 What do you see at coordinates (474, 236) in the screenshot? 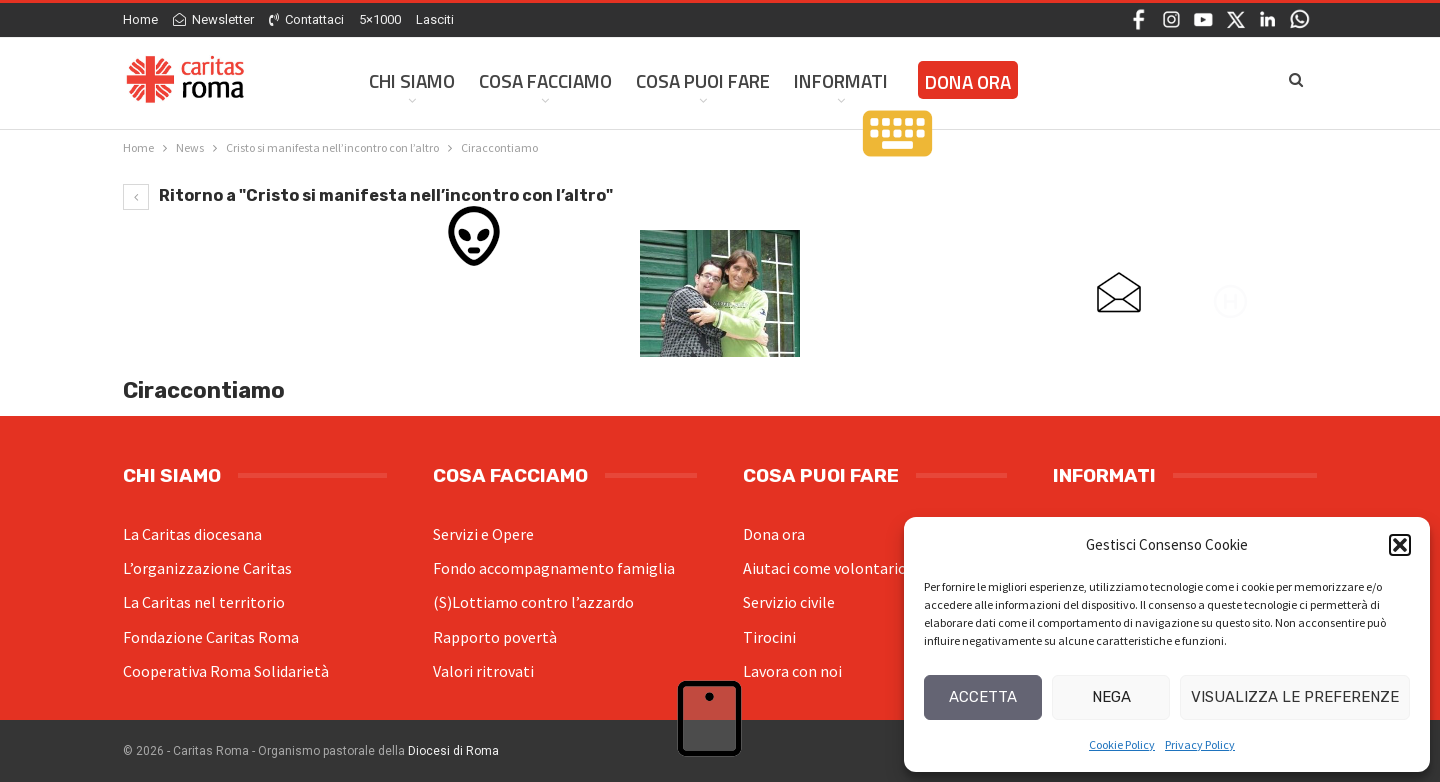
I see `view or access sci-fi themed content` at bounding box center [474, 236].